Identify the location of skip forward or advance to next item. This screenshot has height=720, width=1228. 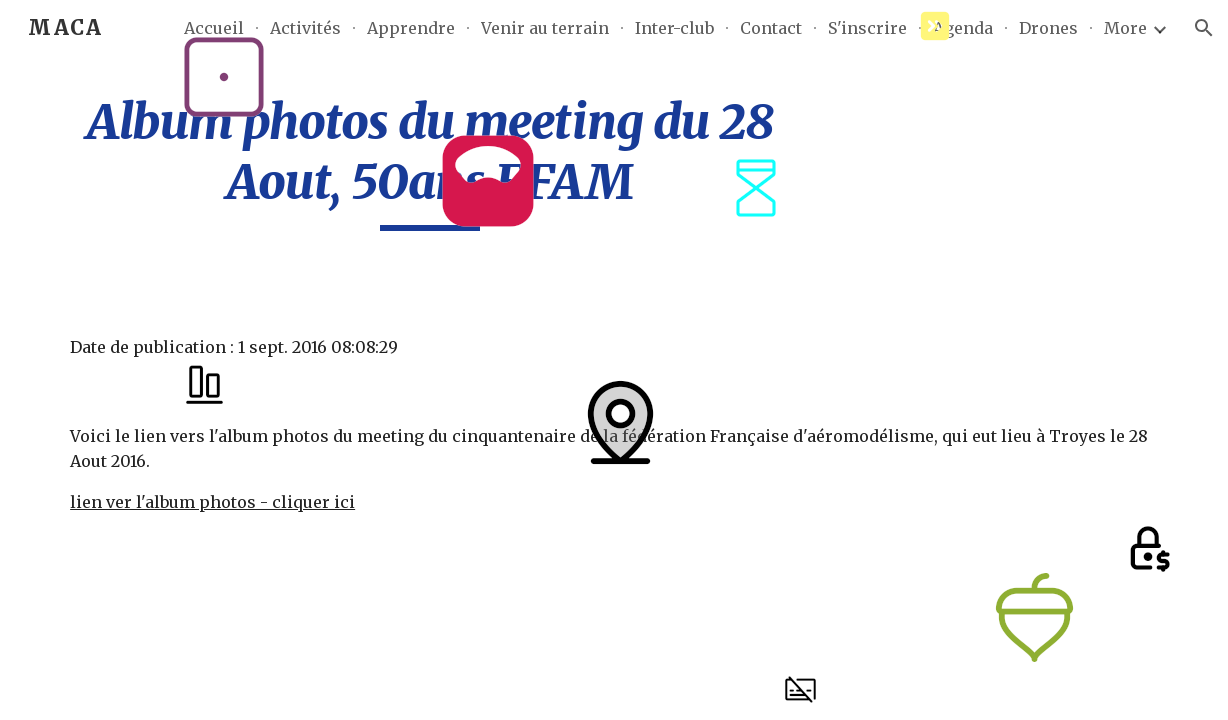
(935, 26).